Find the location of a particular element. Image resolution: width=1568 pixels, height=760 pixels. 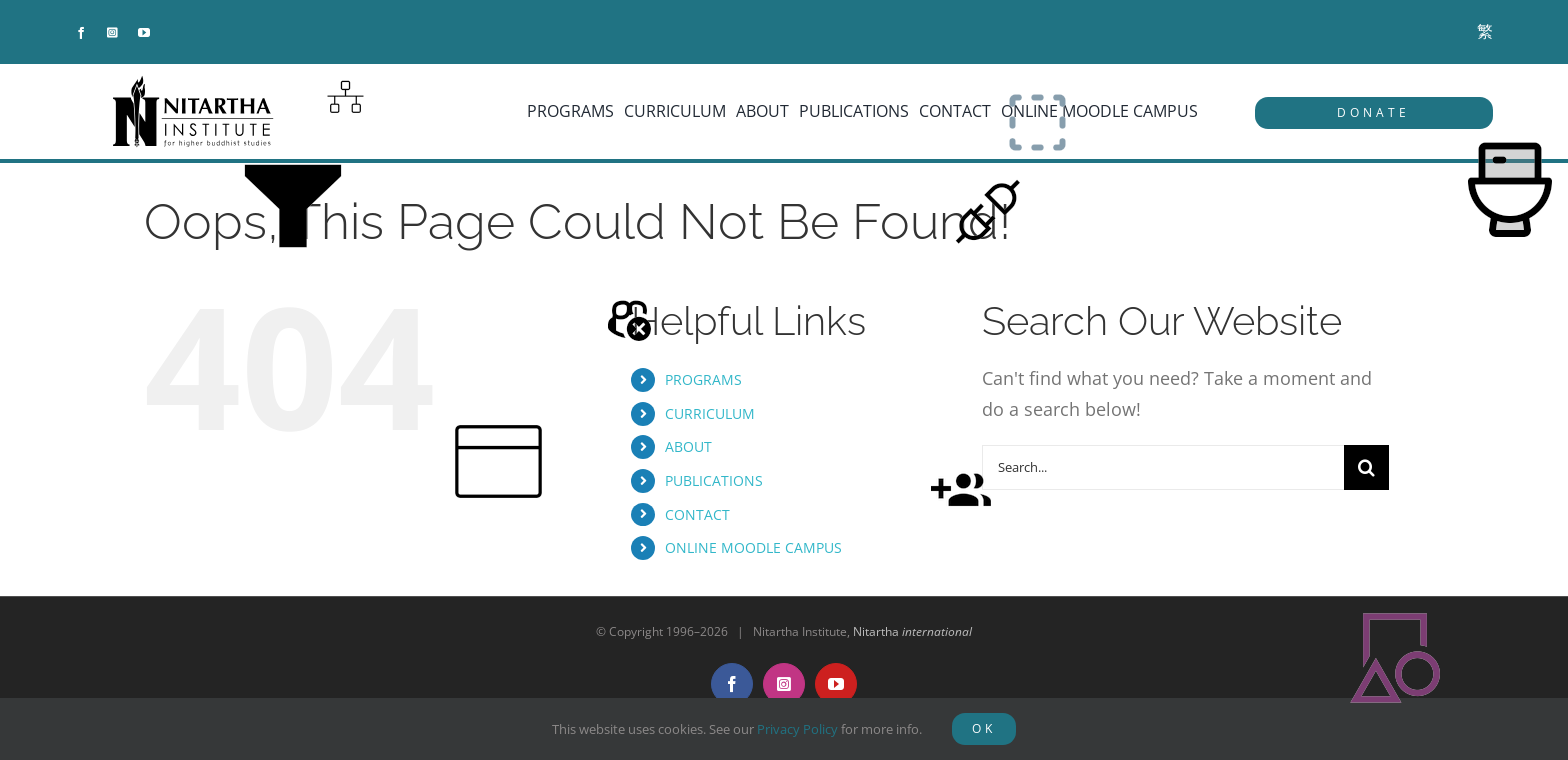

filter list or search results is located at coordinates (293, 206).